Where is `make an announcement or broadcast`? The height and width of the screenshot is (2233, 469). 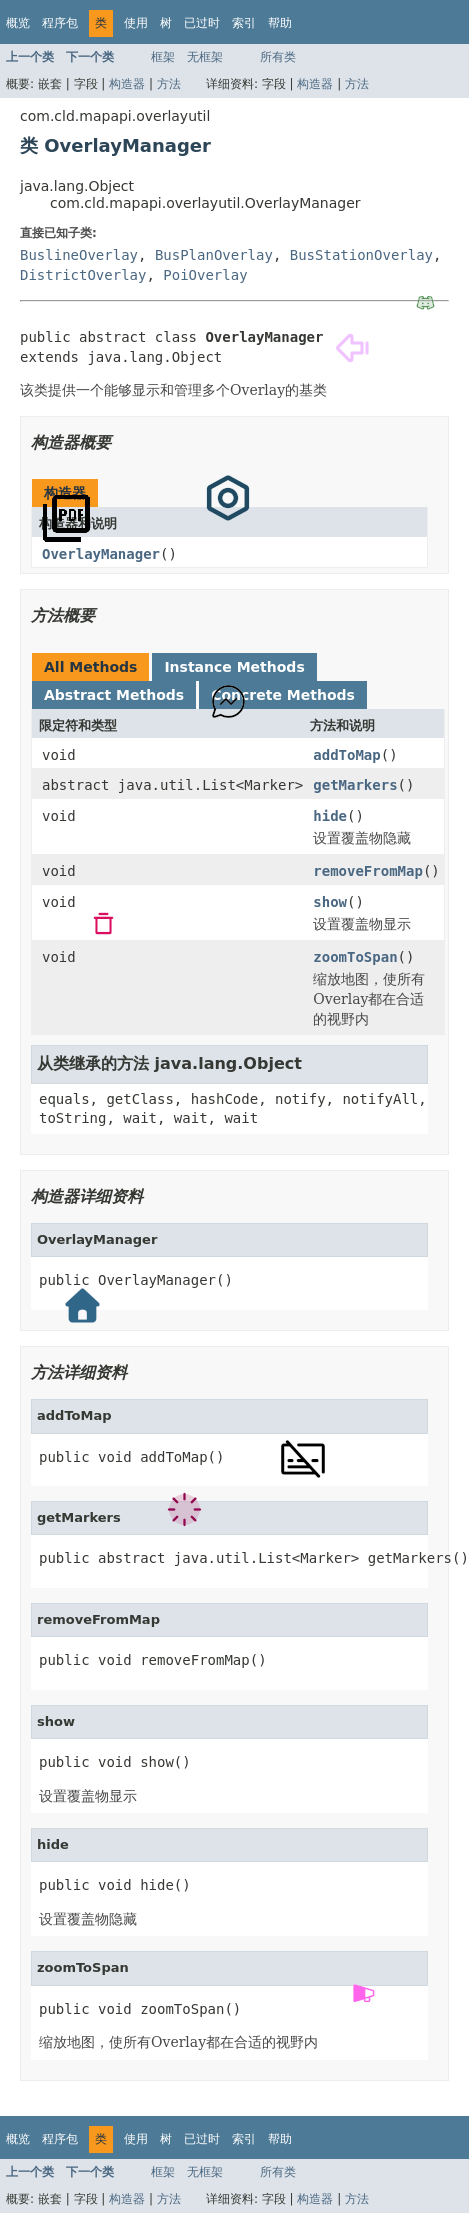 make an announcement or broadcast is located at coordinates (363, 1994).